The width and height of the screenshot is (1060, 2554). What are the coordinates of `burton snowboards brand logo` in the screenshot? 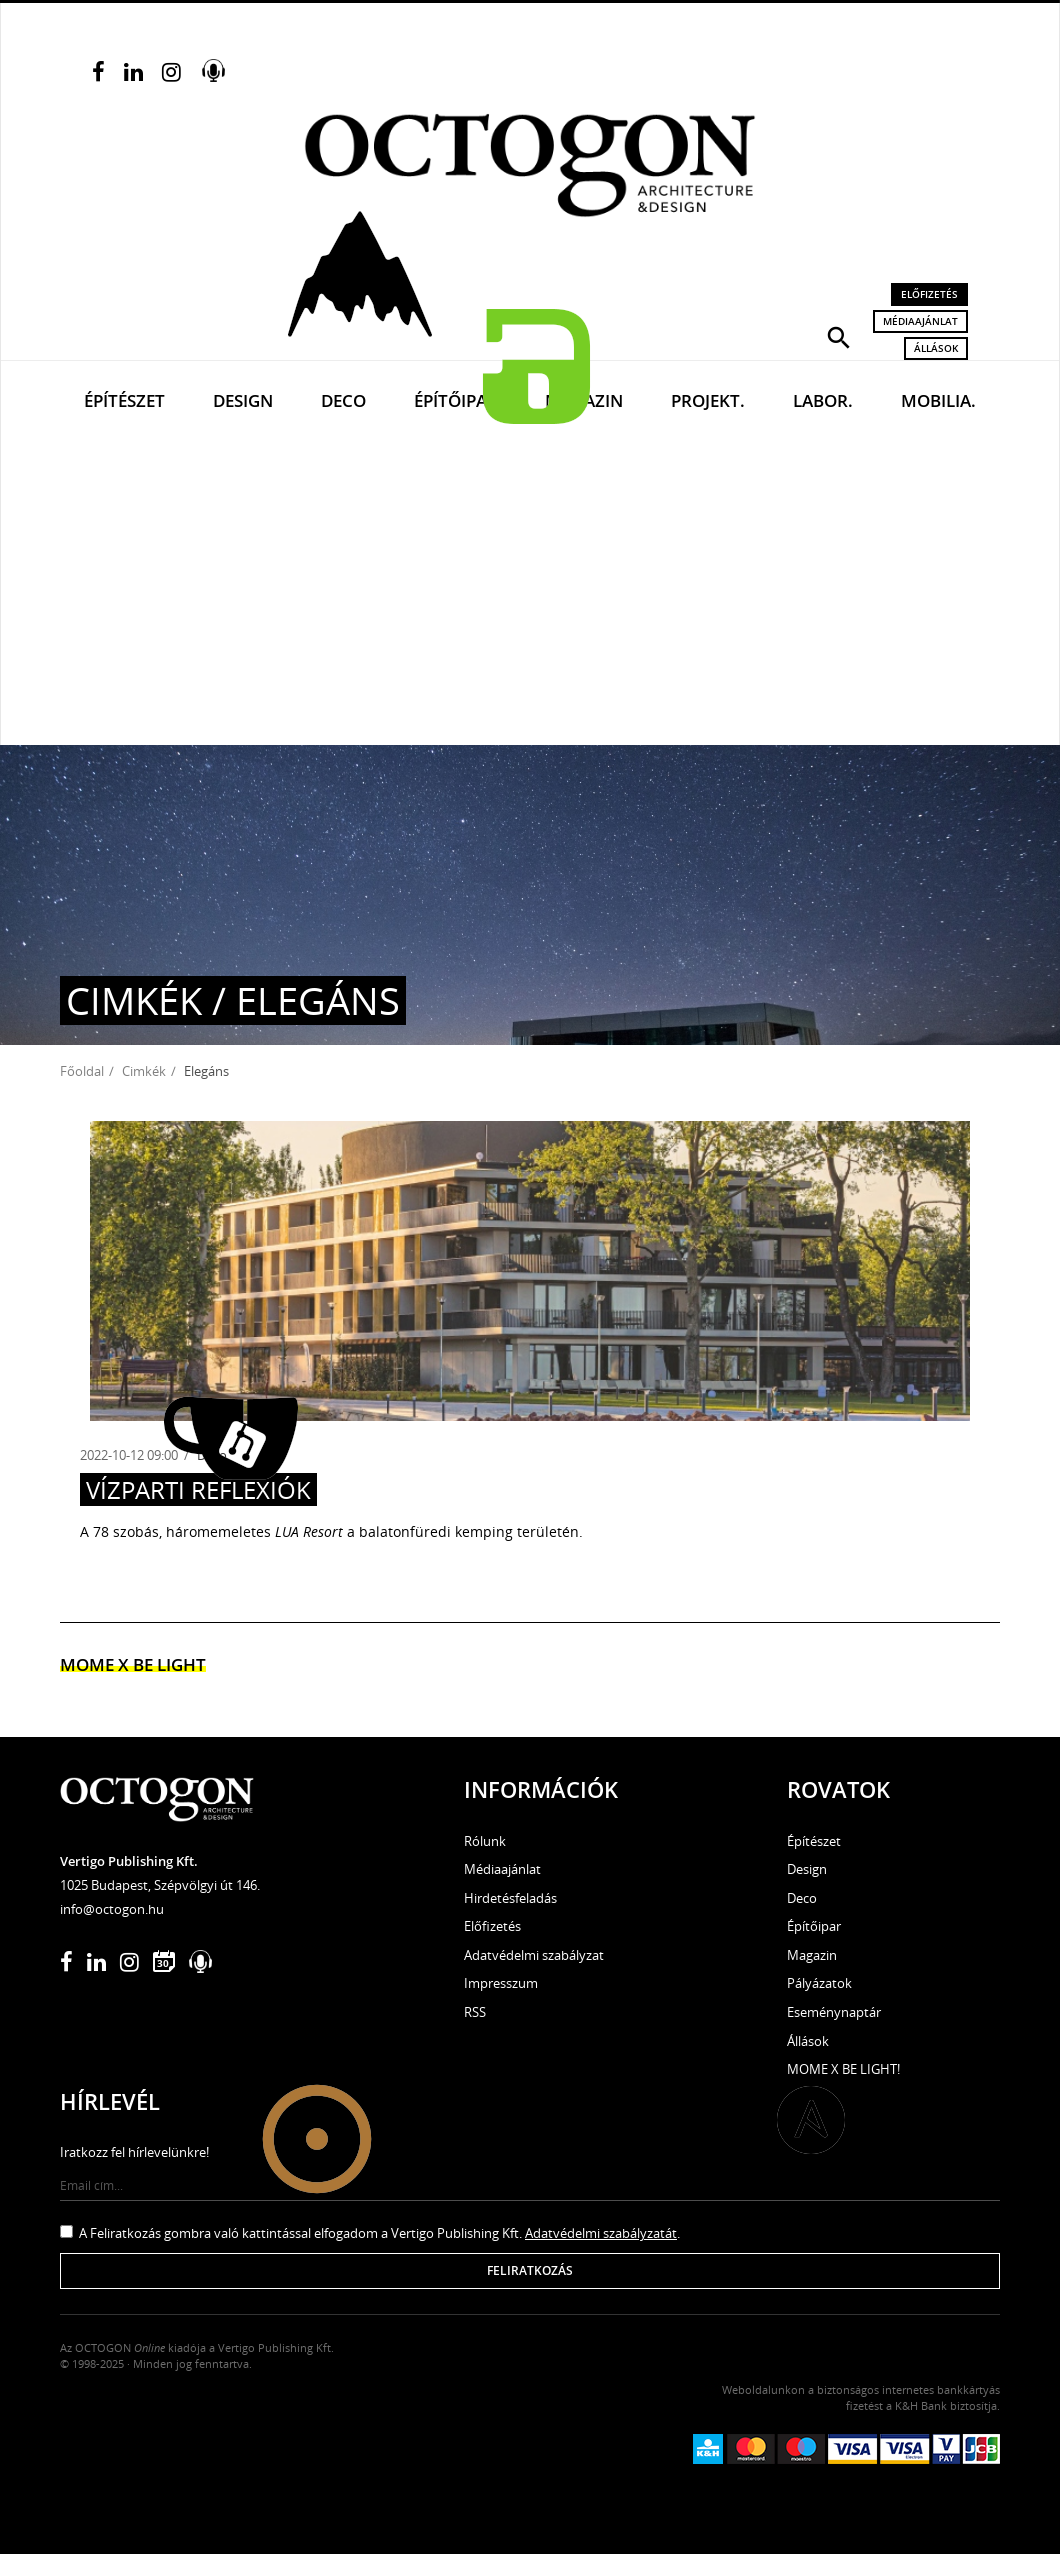 It's located at (360, 274).